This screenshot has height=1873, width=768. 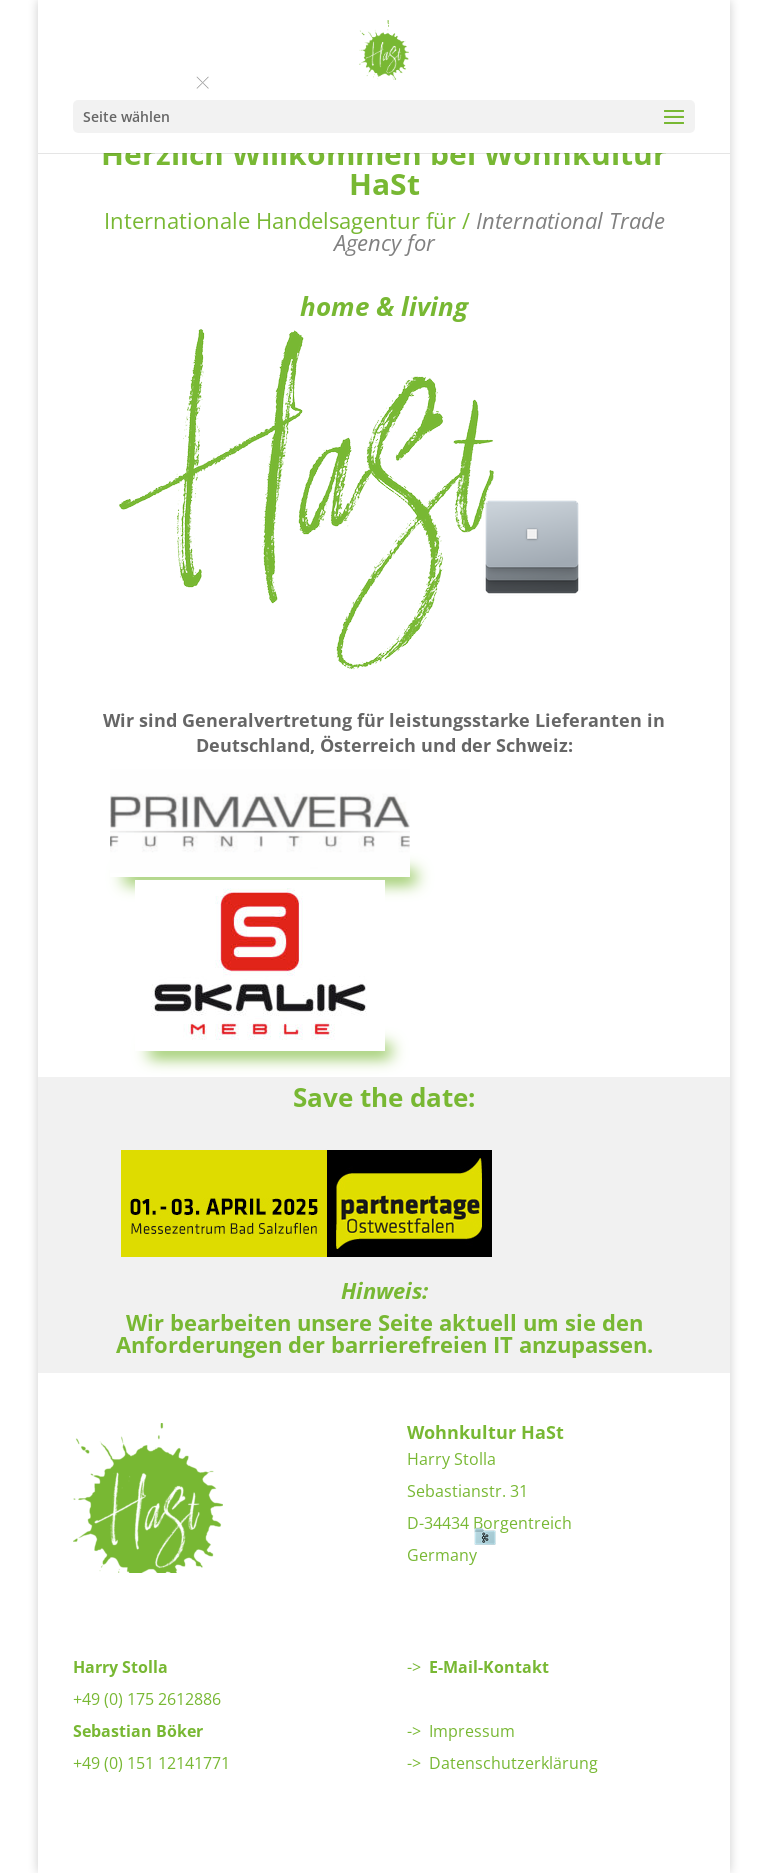 What do you see at coordinates (485, 1537) in the screenshot?
I see `folder containing apache kafka configuration files` at bounding box center [485, 1537].